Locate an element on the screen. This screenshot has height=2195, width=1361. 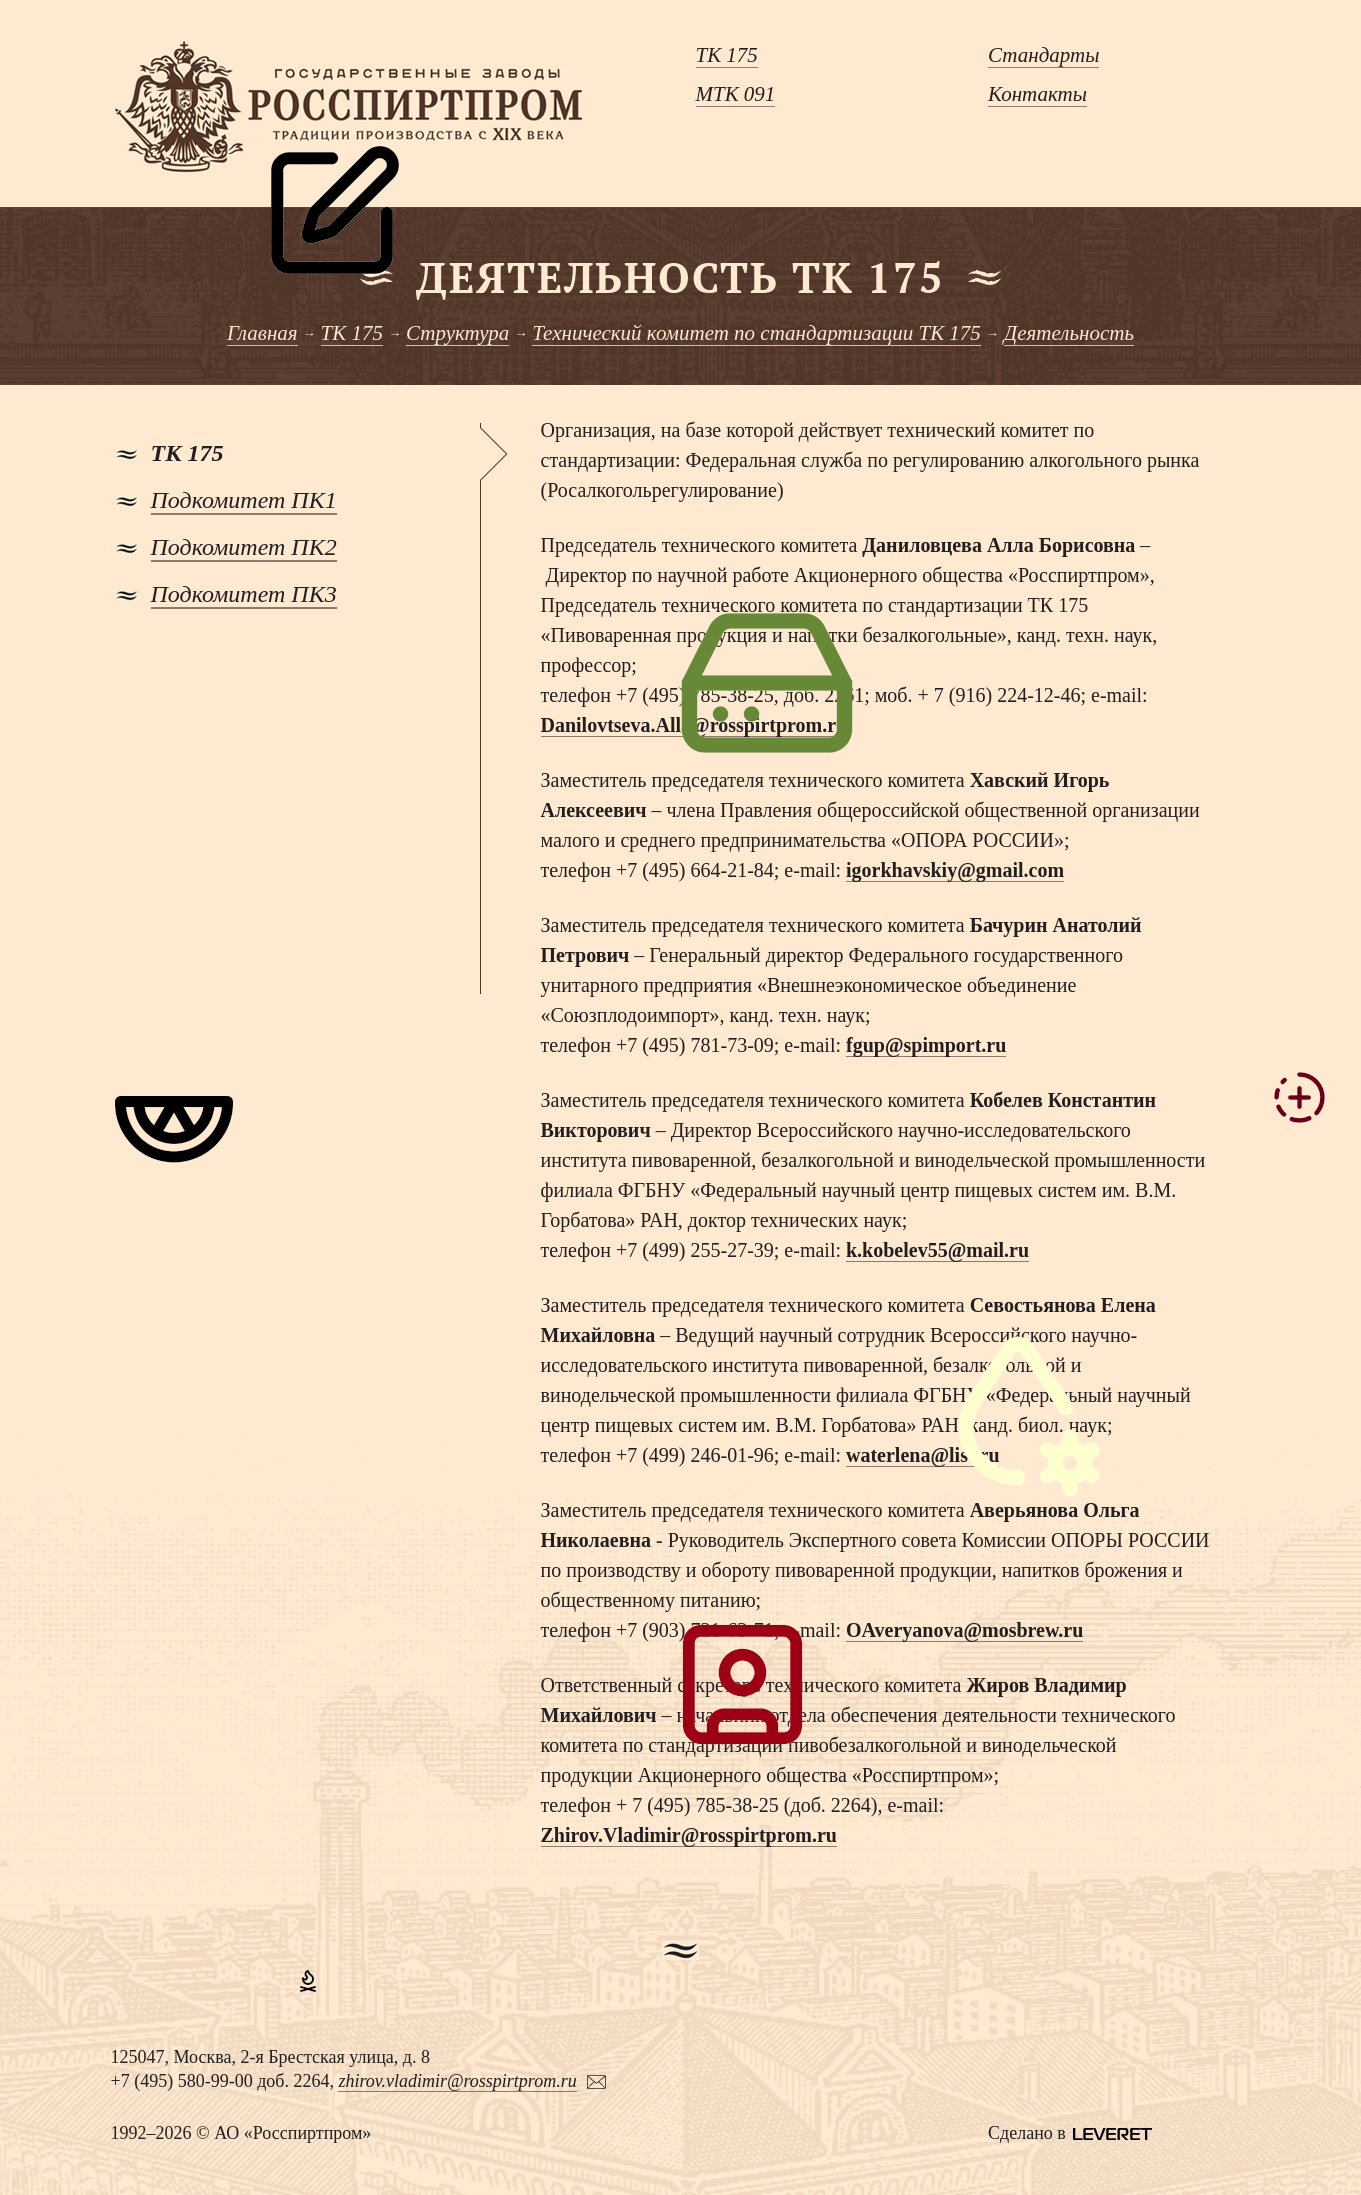
compose a new post or message is located at coordinates (332, 213).